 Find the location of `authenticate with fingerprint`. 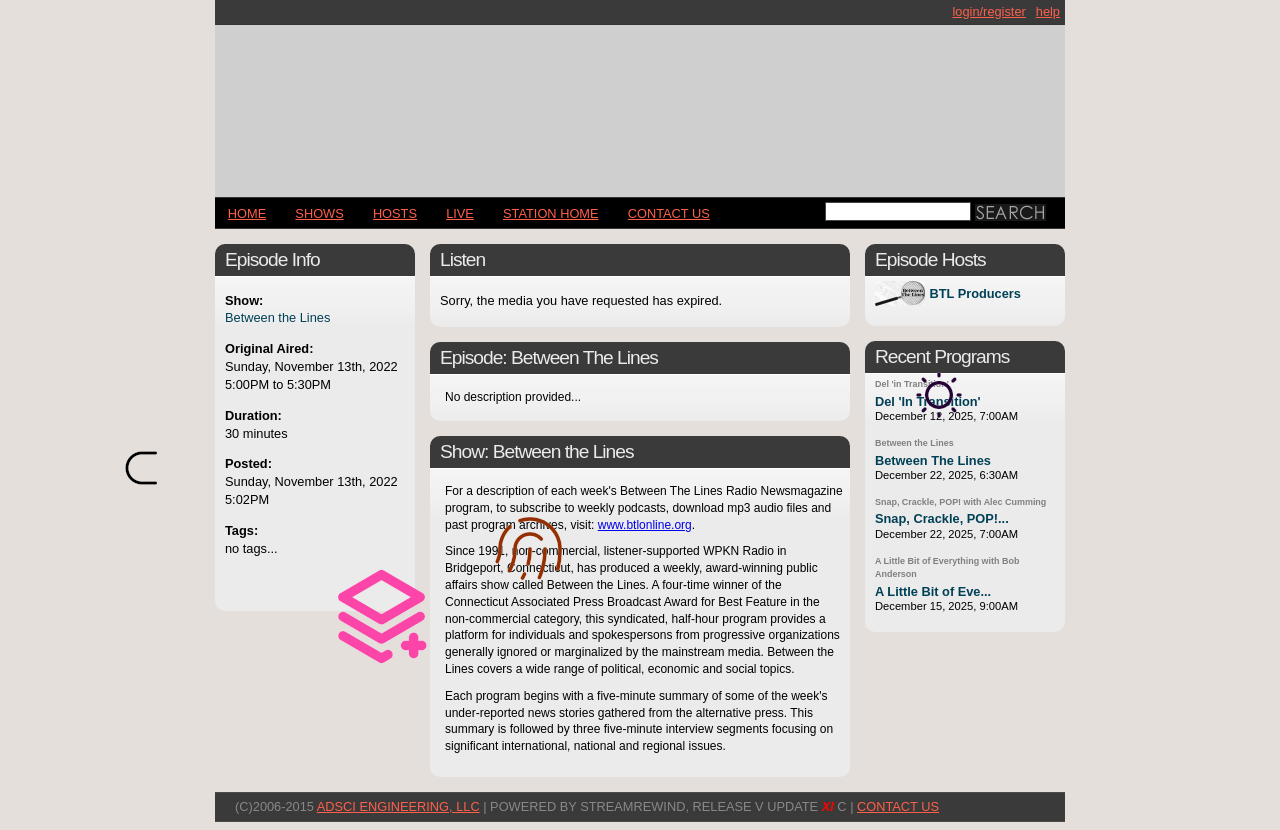

authenticate with fingerprint is located at coordinates (530, 549).